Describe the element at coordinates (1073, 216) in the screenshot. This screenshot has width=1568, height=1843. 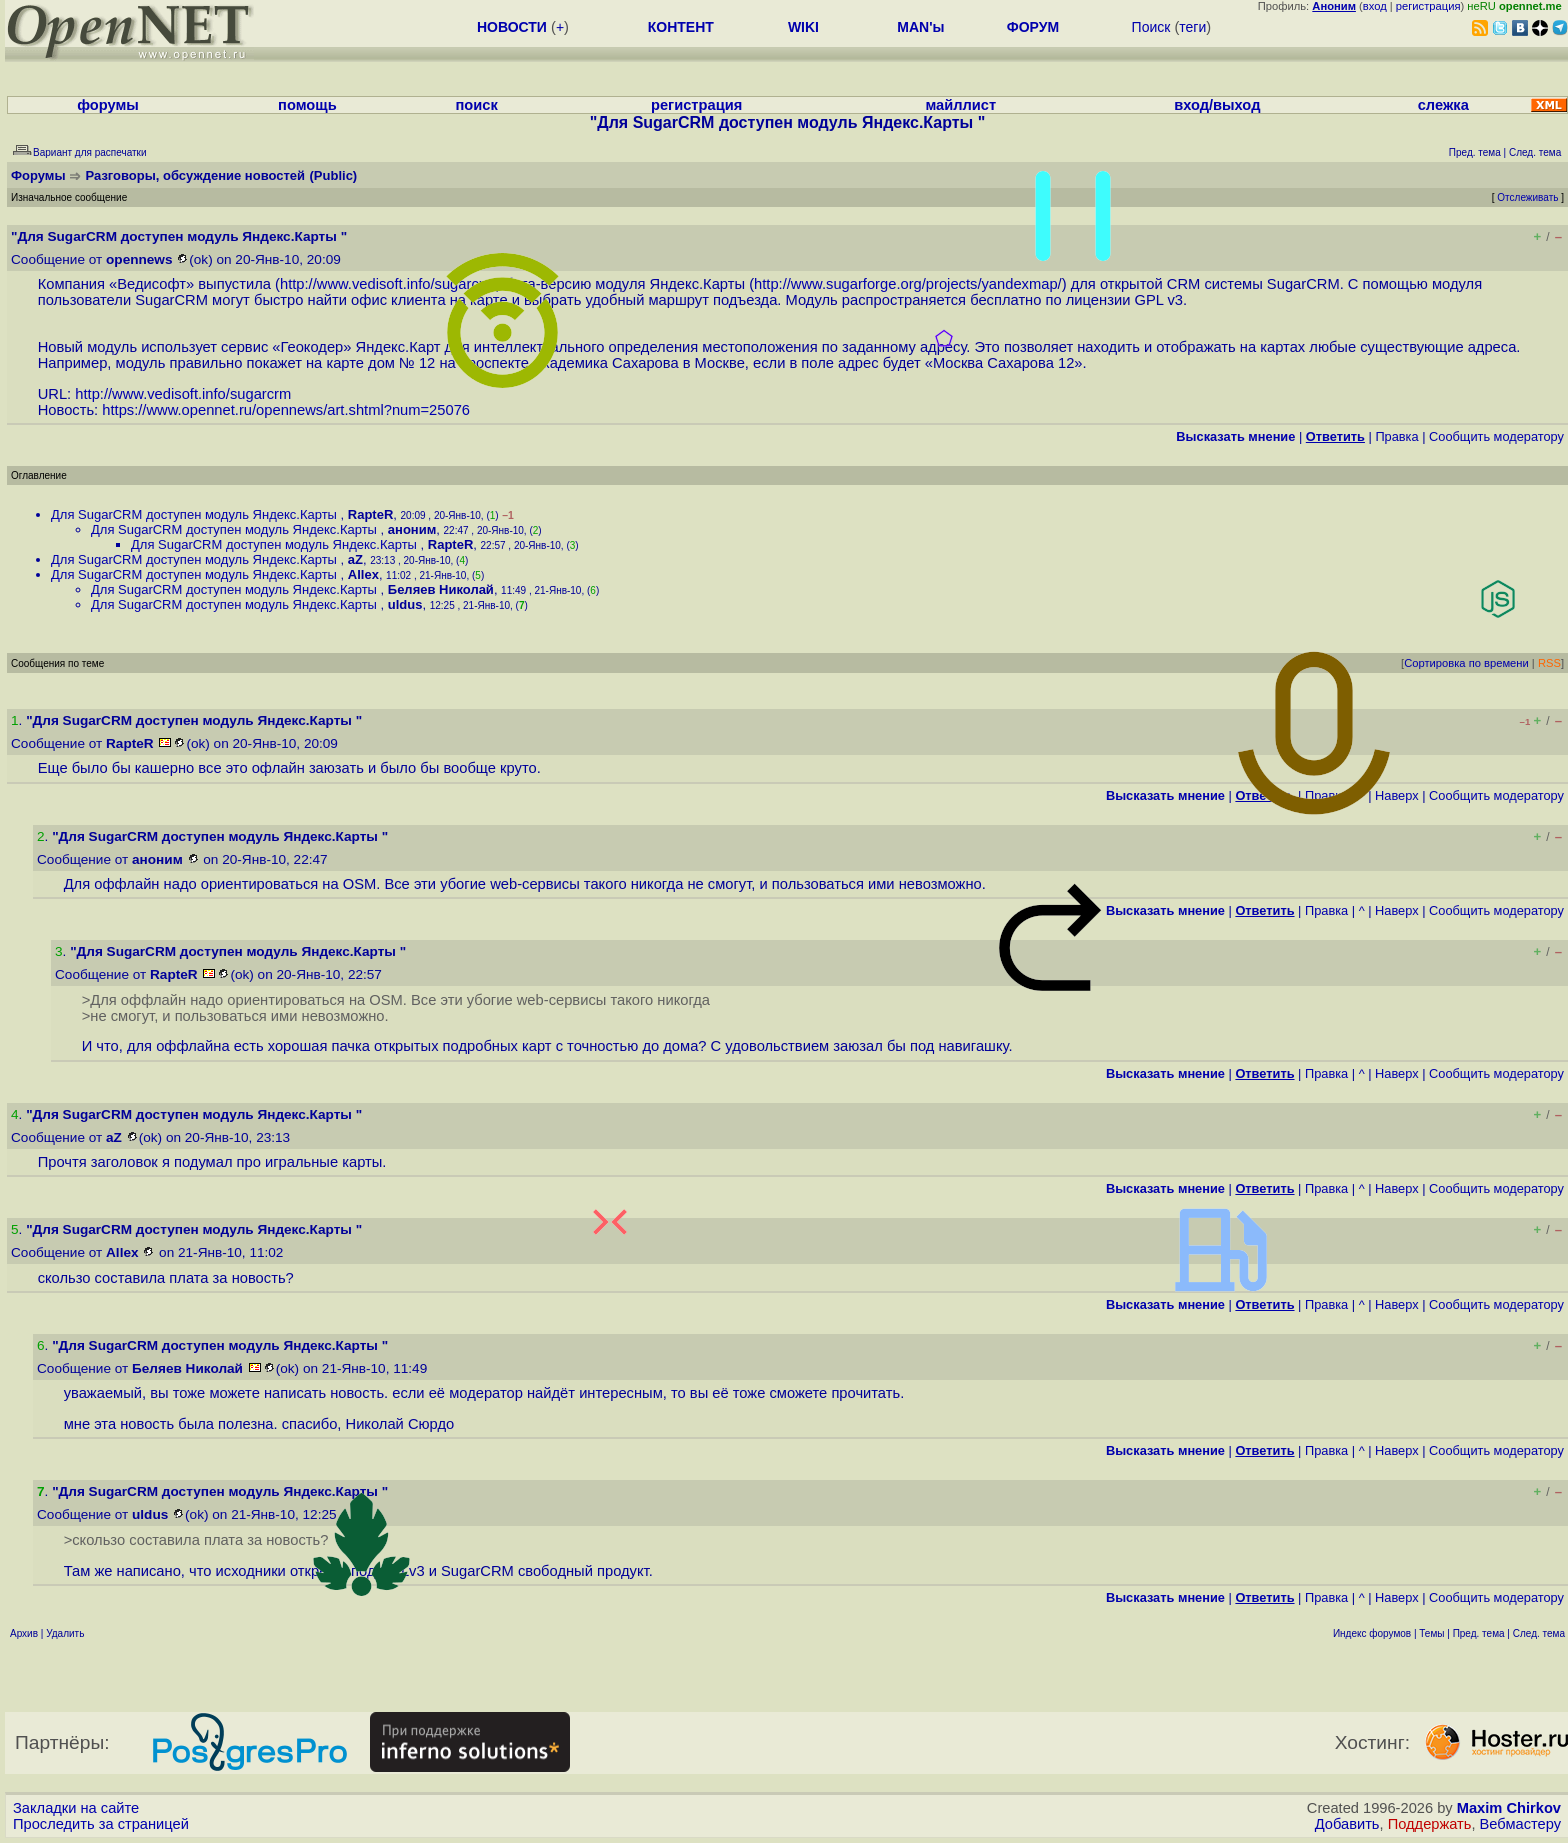
I see `pause media playback` at that location.